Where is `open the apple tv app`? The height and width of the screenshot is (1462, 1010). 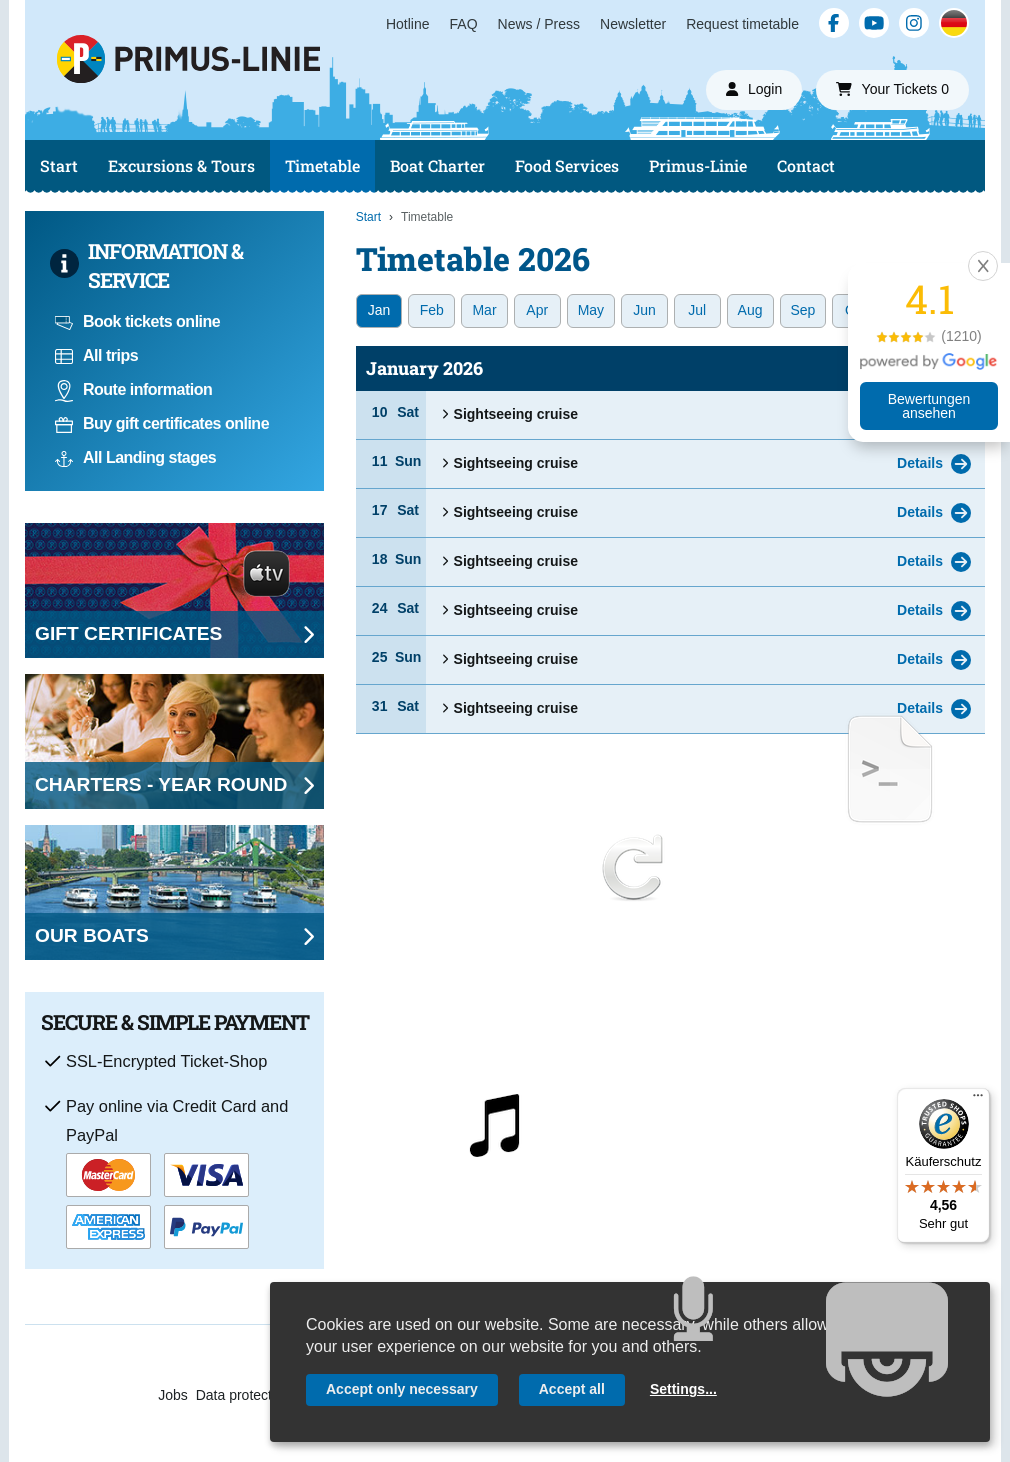 open the apple tv app is located at coordinates (266, 573).